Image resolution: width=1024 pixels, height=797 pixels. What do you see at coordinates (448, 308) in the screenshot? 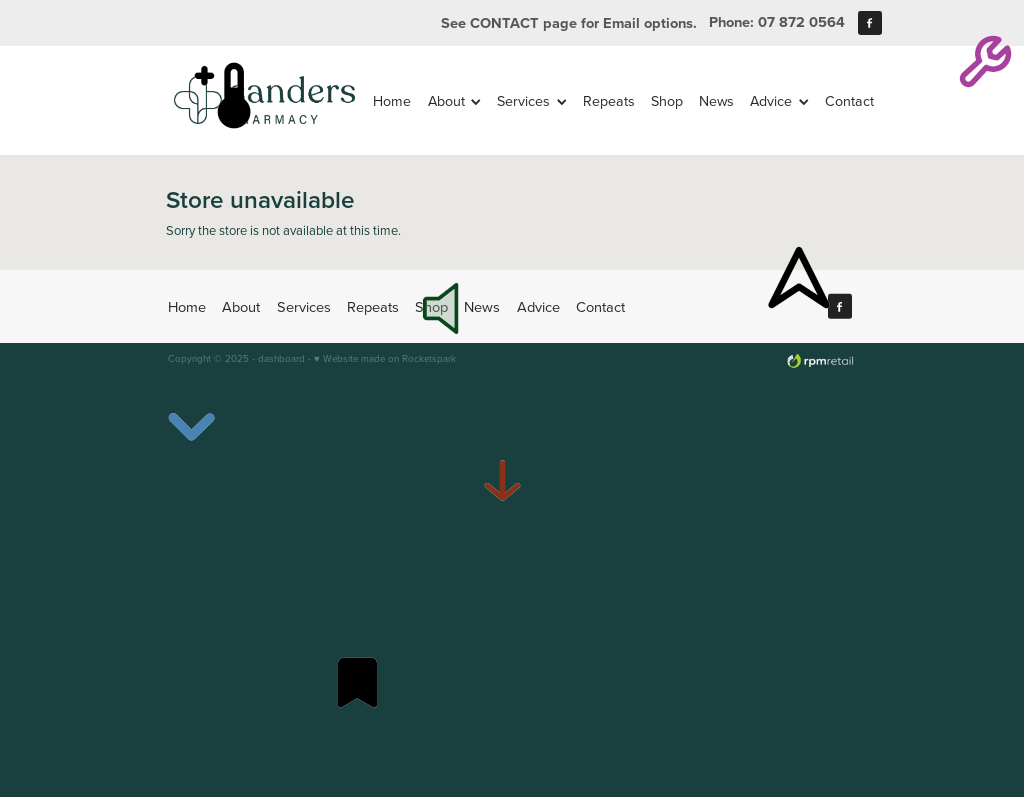
I see `speaker with no volume or sound output` at bounding box center [448, 308].